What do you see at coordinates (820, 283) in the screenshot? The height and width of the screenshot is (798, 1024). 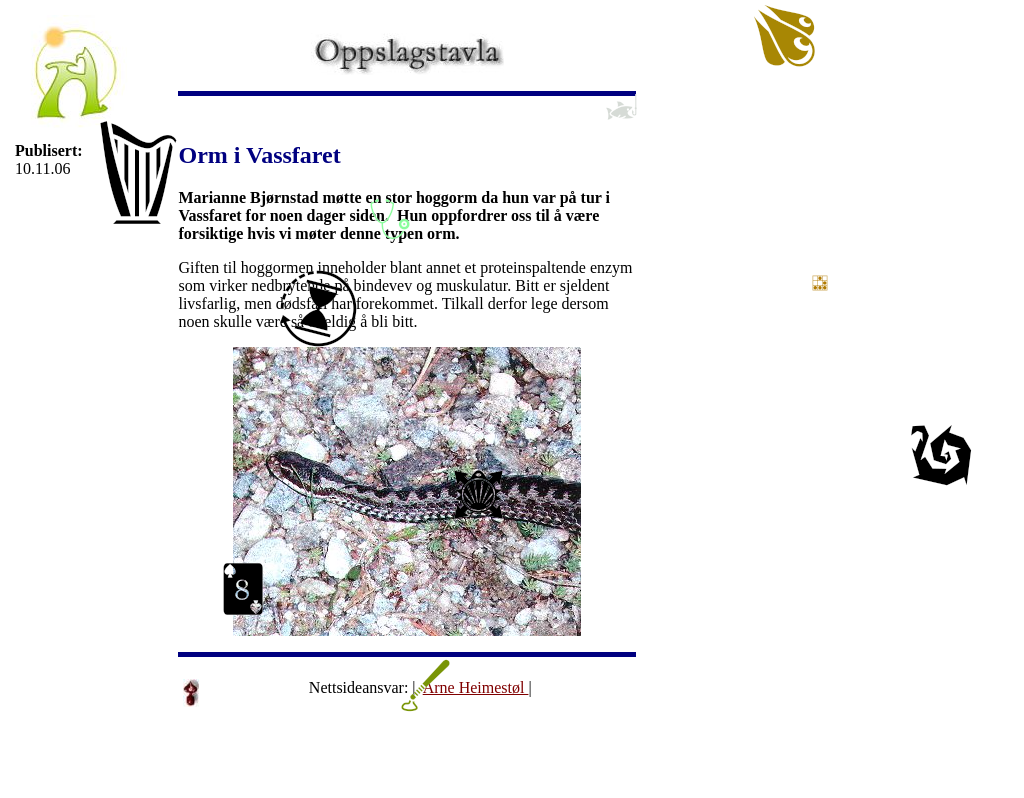 I see `conway's game of life glider pattern` at bounding box center [820, 283].